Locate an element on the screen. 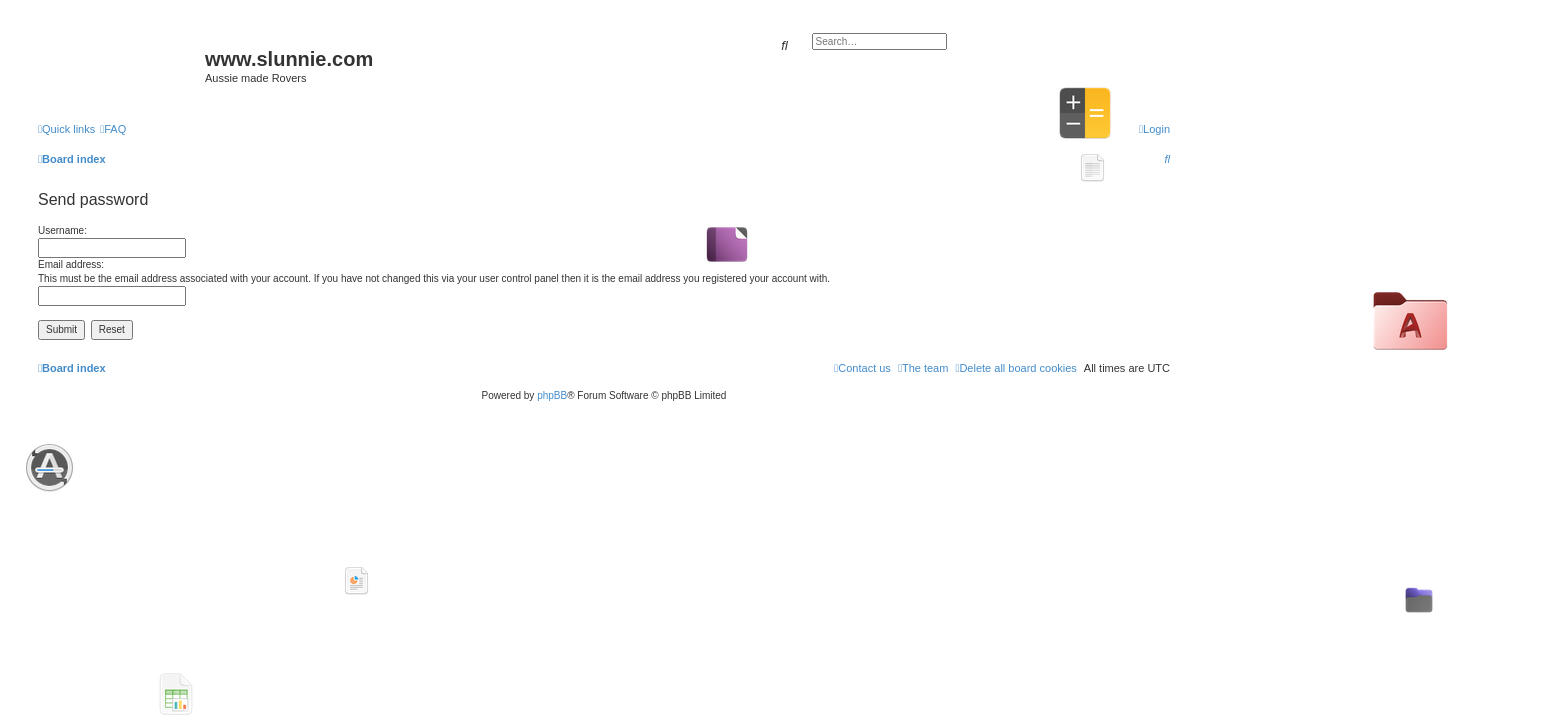 This screenshot has width=1543, height=727. open the software update manager is located at coordinates (49, 467).